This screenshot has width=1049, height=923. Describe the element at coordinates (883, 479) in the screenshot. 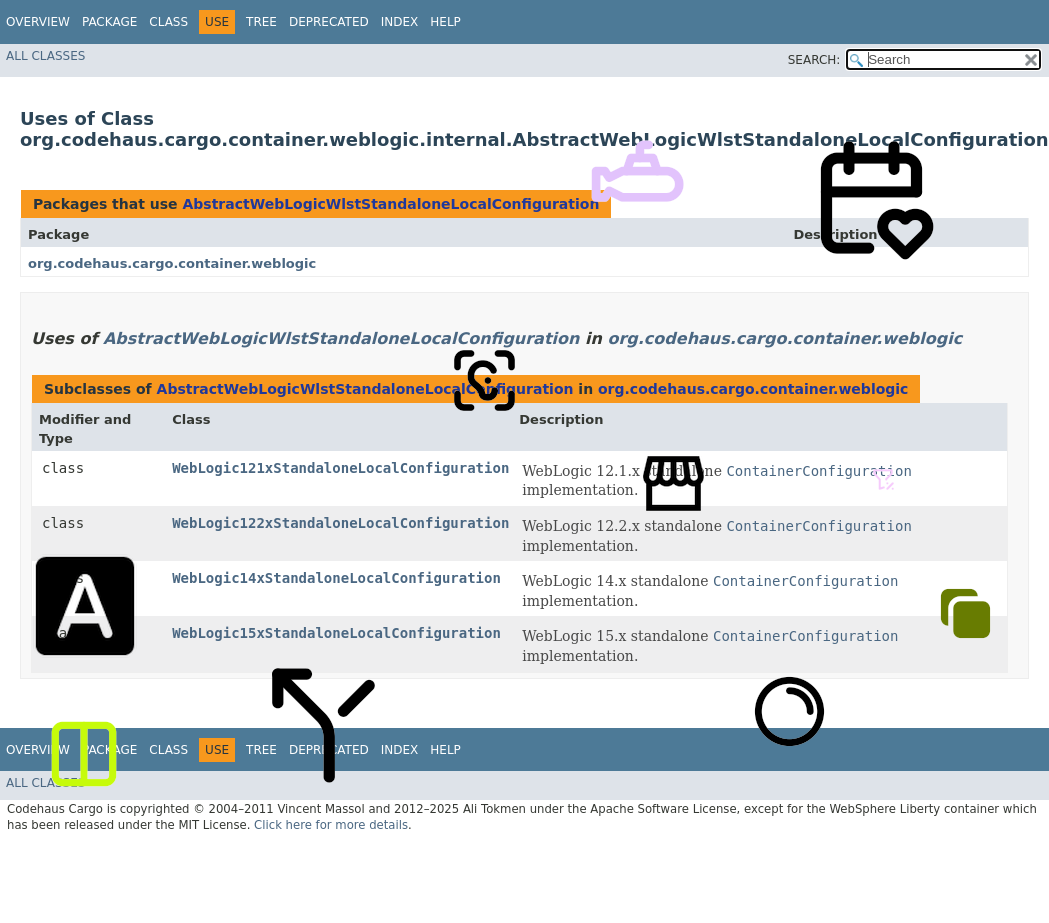

I see `filter results by discounted items` at that location.